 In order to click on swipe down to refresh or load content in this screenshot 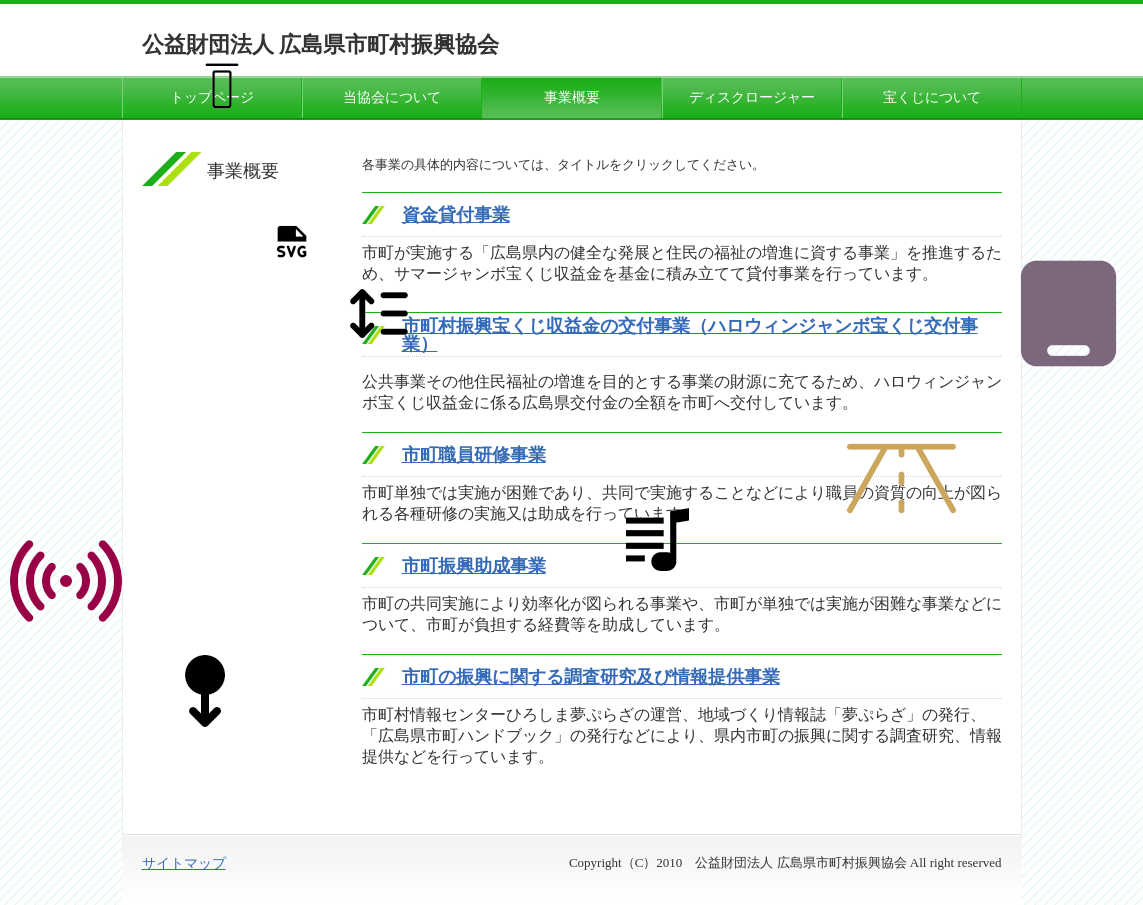, I will do `click(205, 691)`.